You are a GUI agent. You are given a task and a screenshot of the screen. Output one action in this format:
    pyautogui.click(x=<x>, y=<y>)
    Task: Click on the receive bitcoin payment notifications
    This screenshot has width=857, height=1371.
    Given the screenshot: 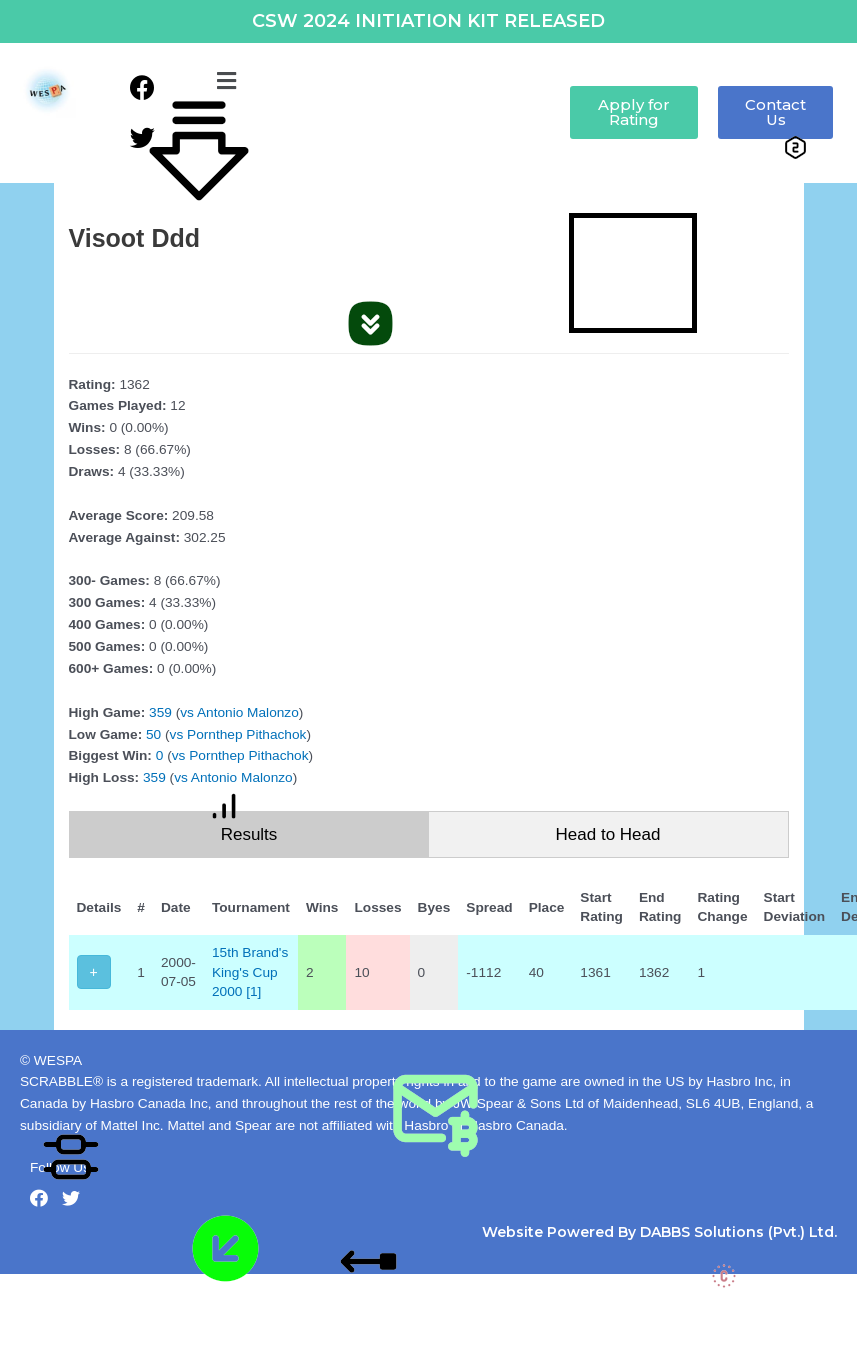 What is the action you would take?
    pyautogui.click(x=435, y=1108)
    